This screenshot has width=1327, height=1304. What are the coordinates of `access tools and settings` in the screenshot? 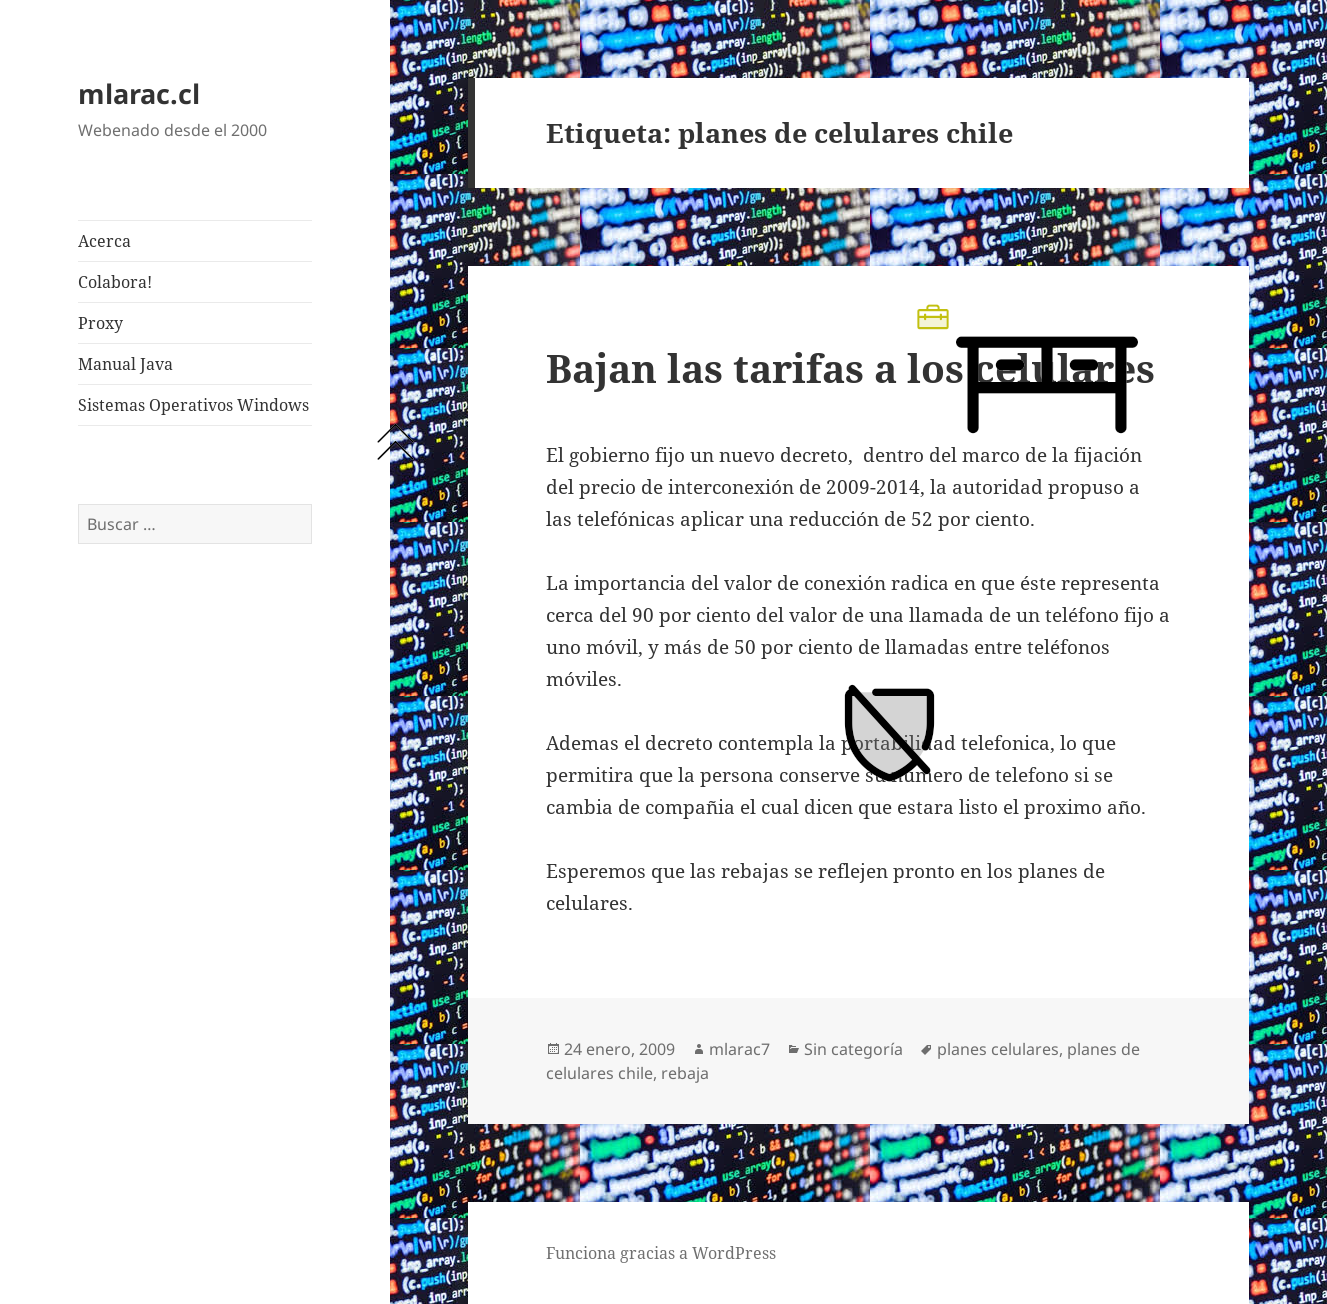 It's located at (933, 318).